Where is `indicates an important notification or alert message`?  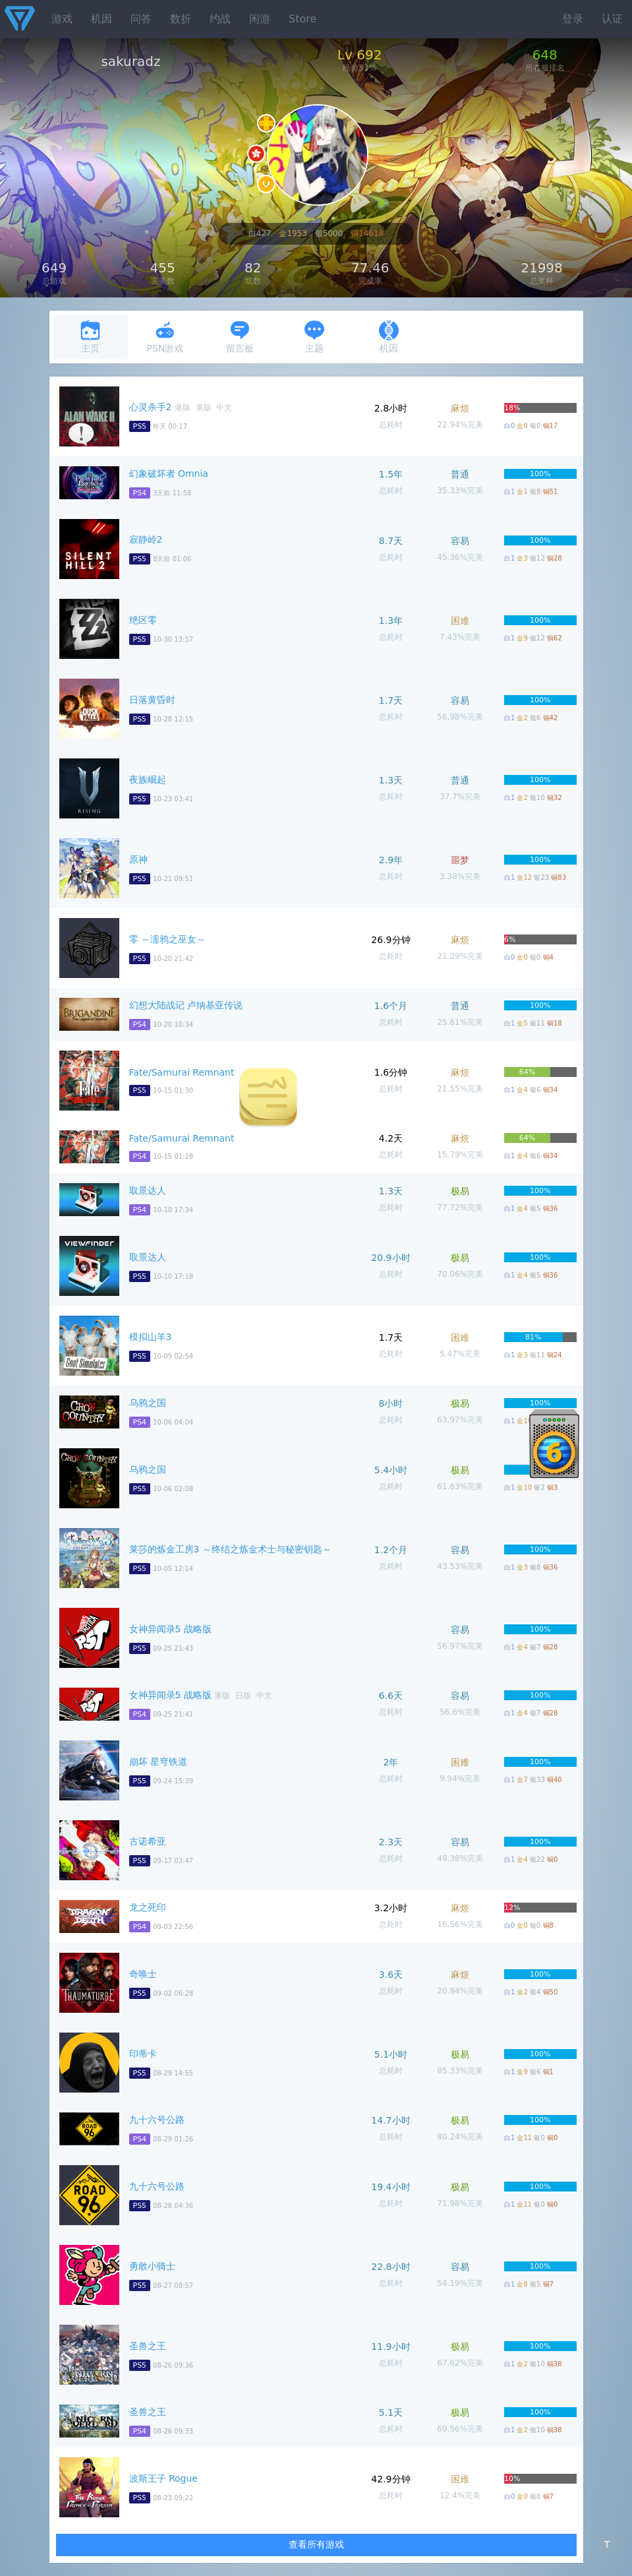
indicates an important notification or alert message is located at coordinates (81, 433).